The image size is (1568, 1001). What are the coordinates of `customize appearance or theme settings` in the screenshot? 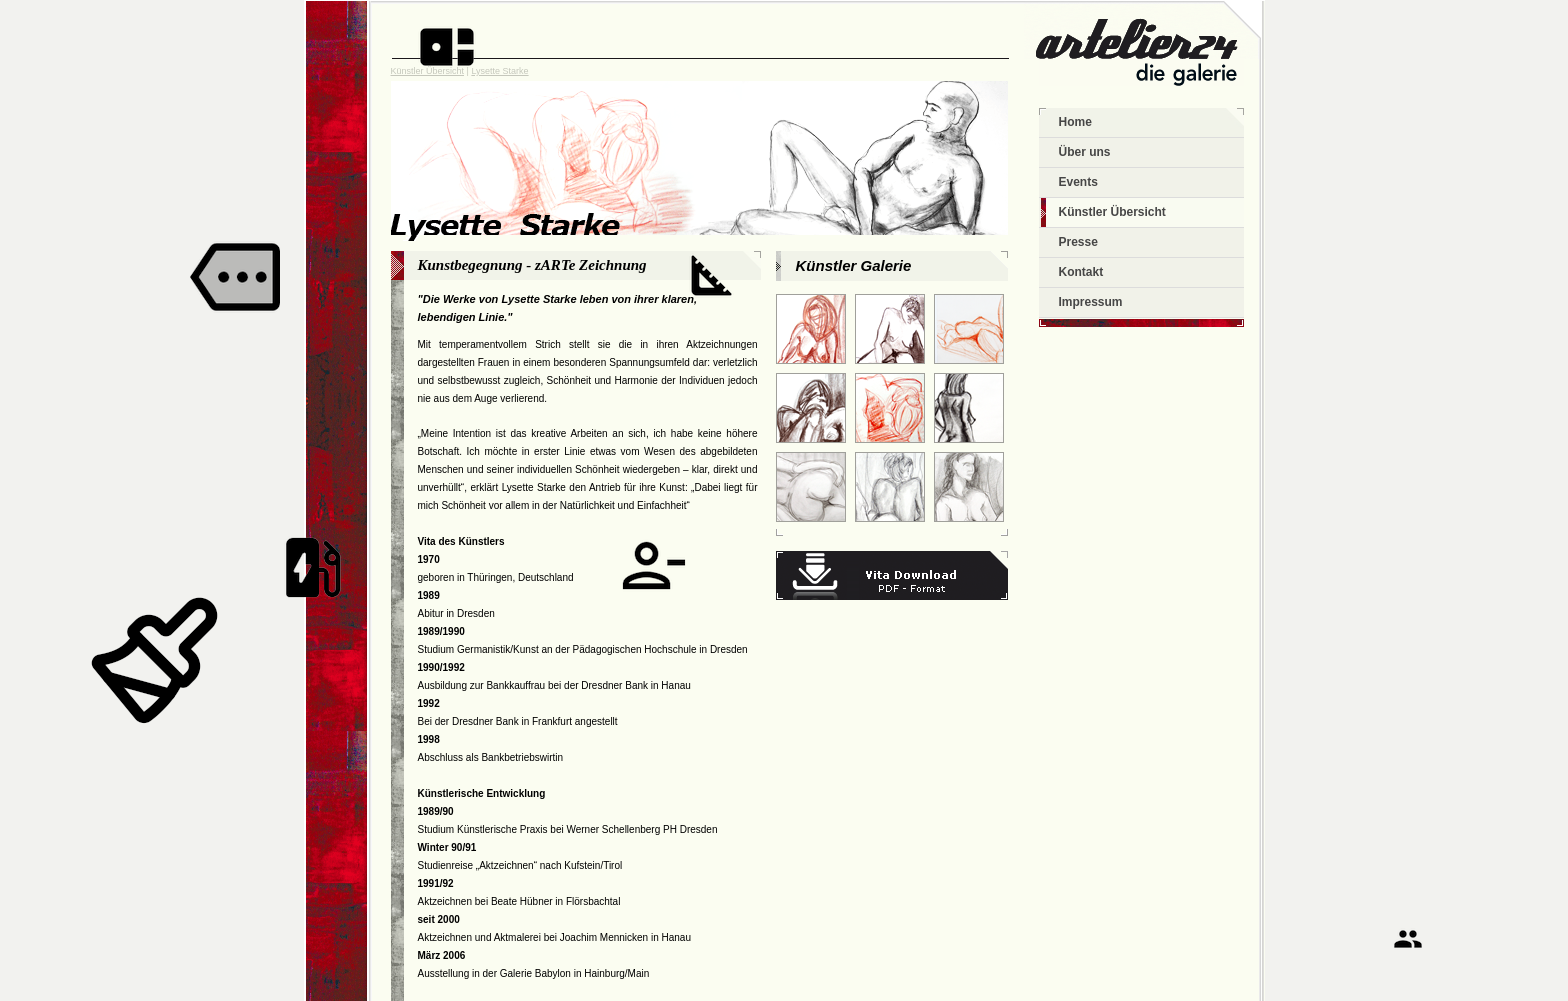 It's located at (154, 660).